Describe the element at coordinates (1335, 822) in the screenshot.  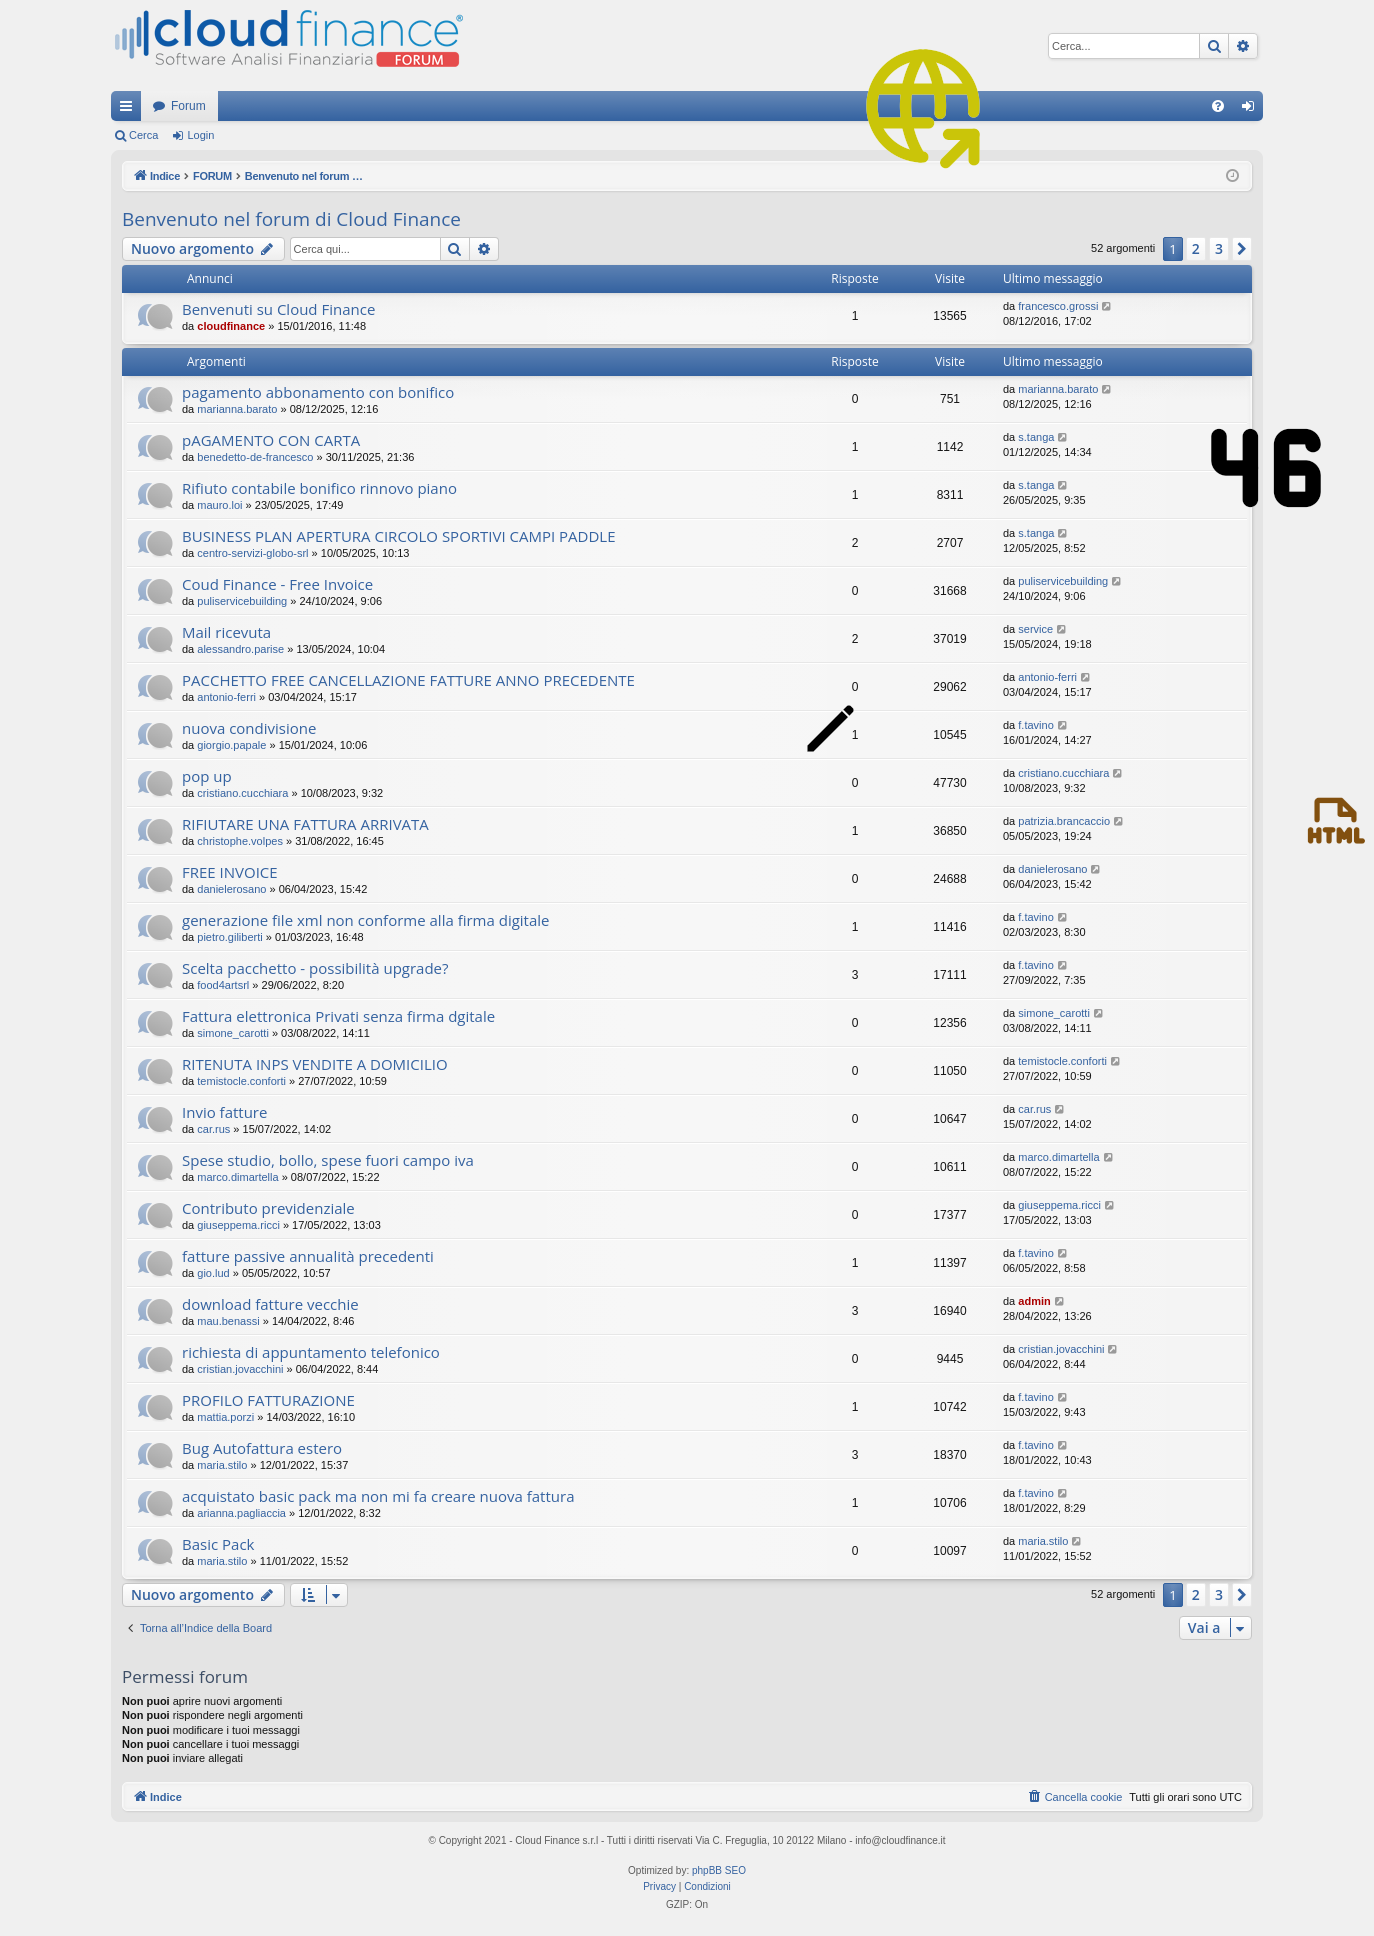
I see `view or open an HTML file` at that location.